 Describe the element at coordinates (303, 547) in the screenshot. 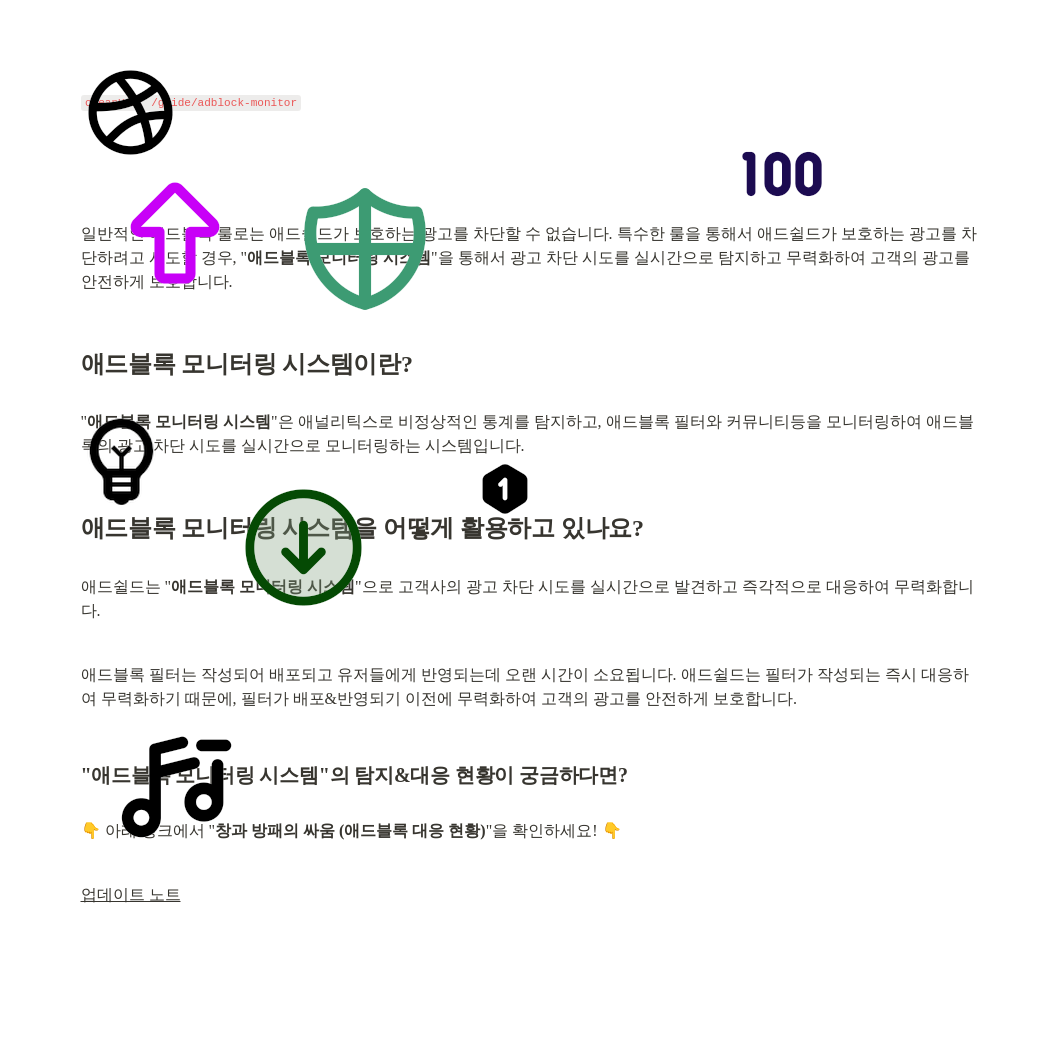

I see `download file or content` at that location.